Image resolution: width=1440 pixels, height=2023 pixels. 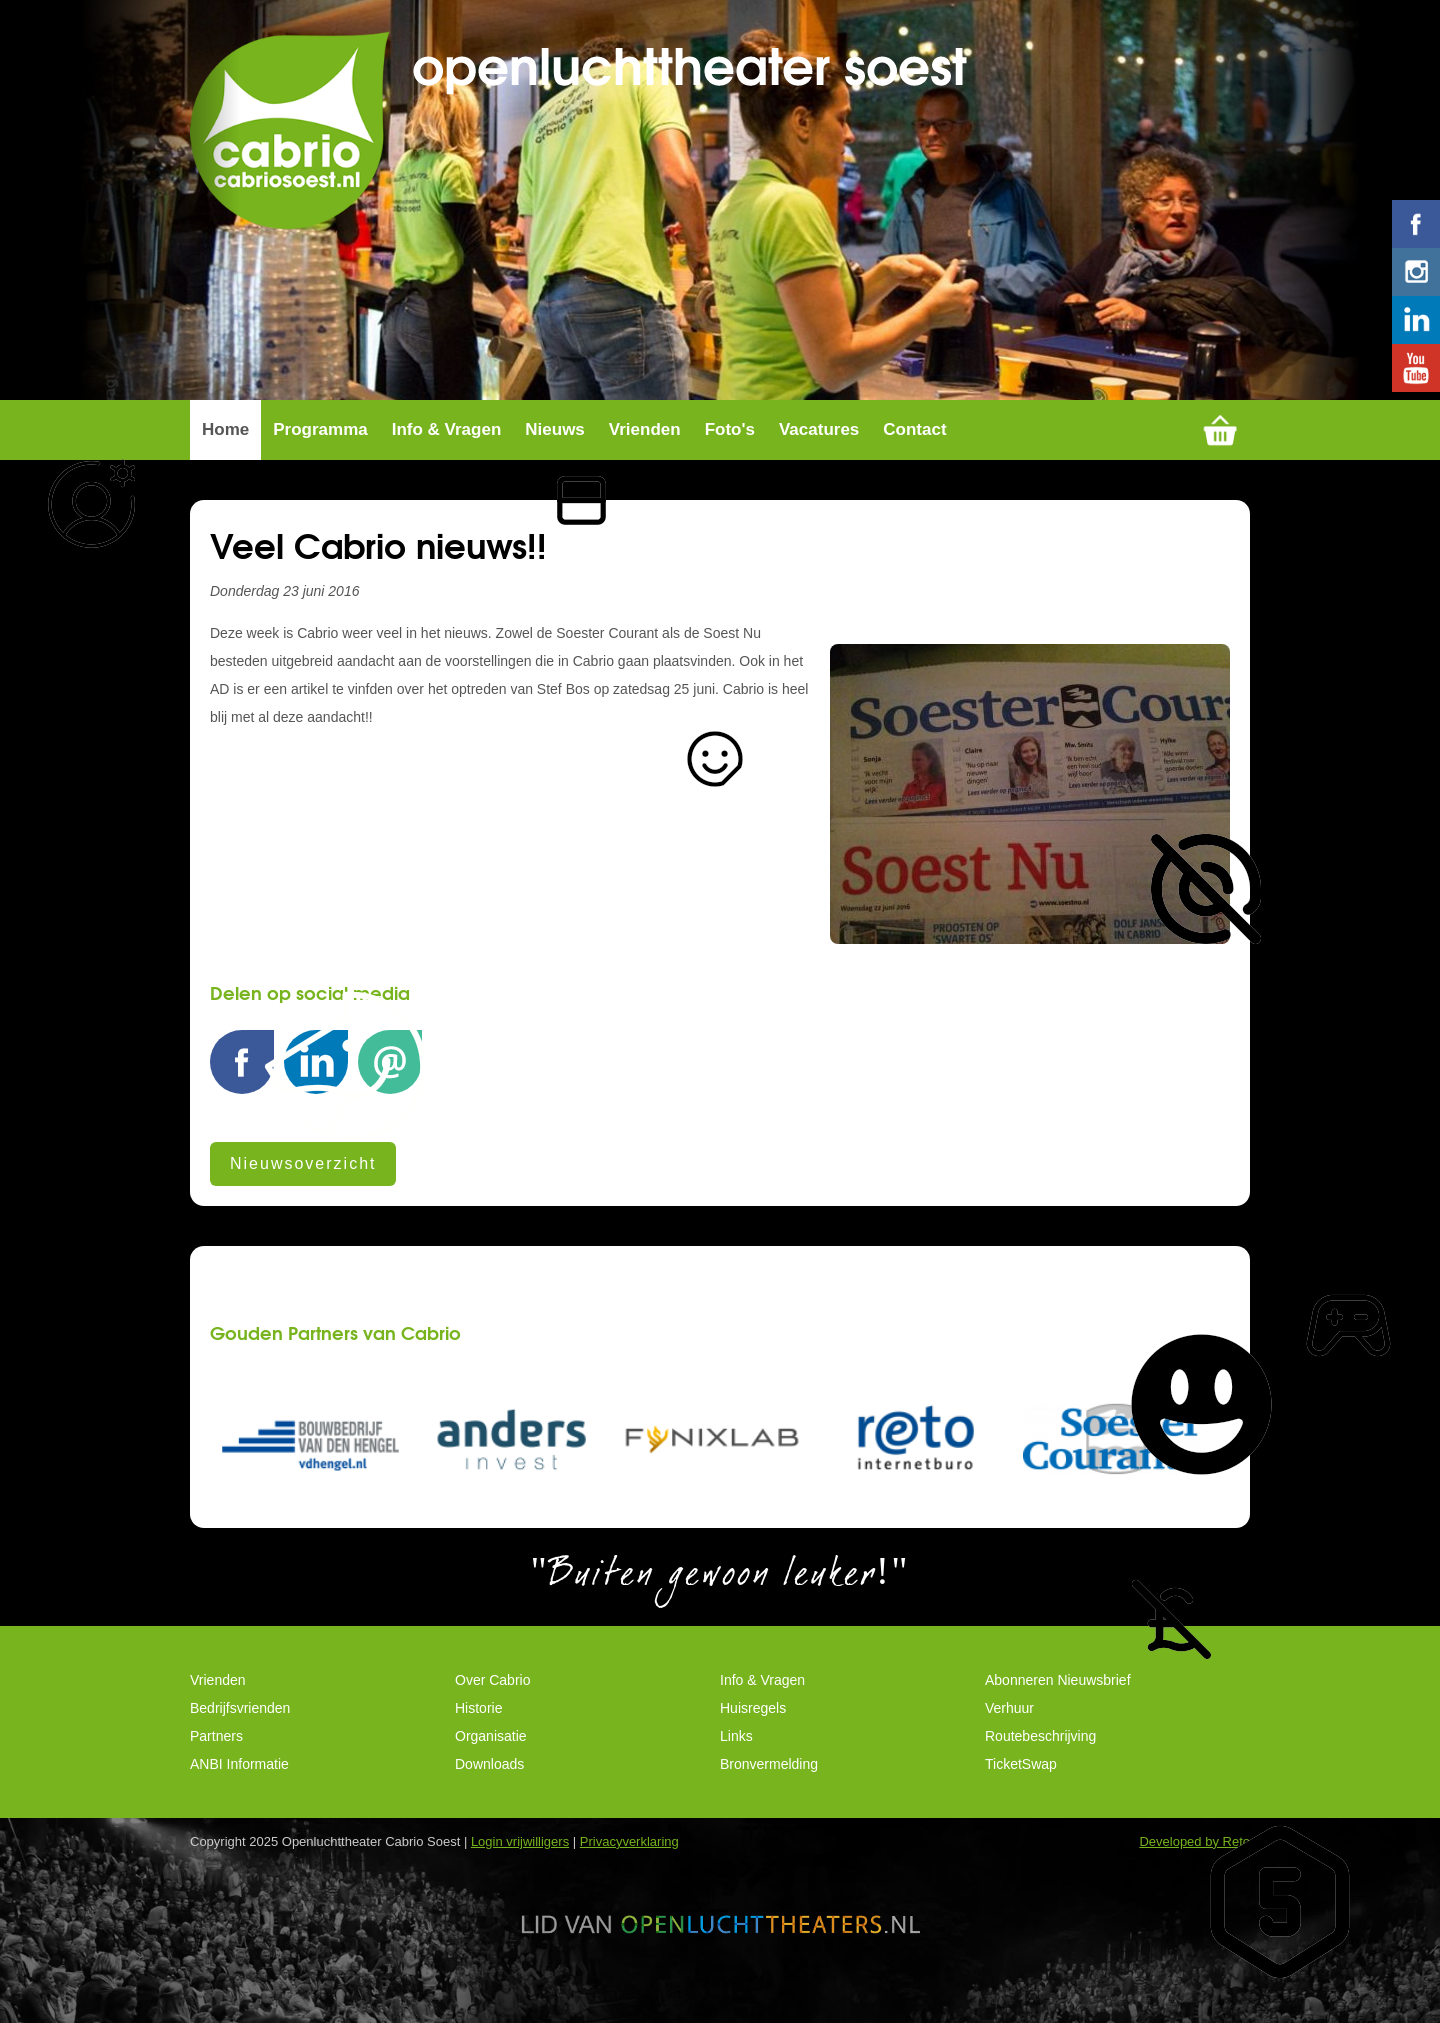 What do you see at coordinates (1206, 889) in the screenshot?
I see `disable email or mention notifications` at bounding box center [1206, 889].